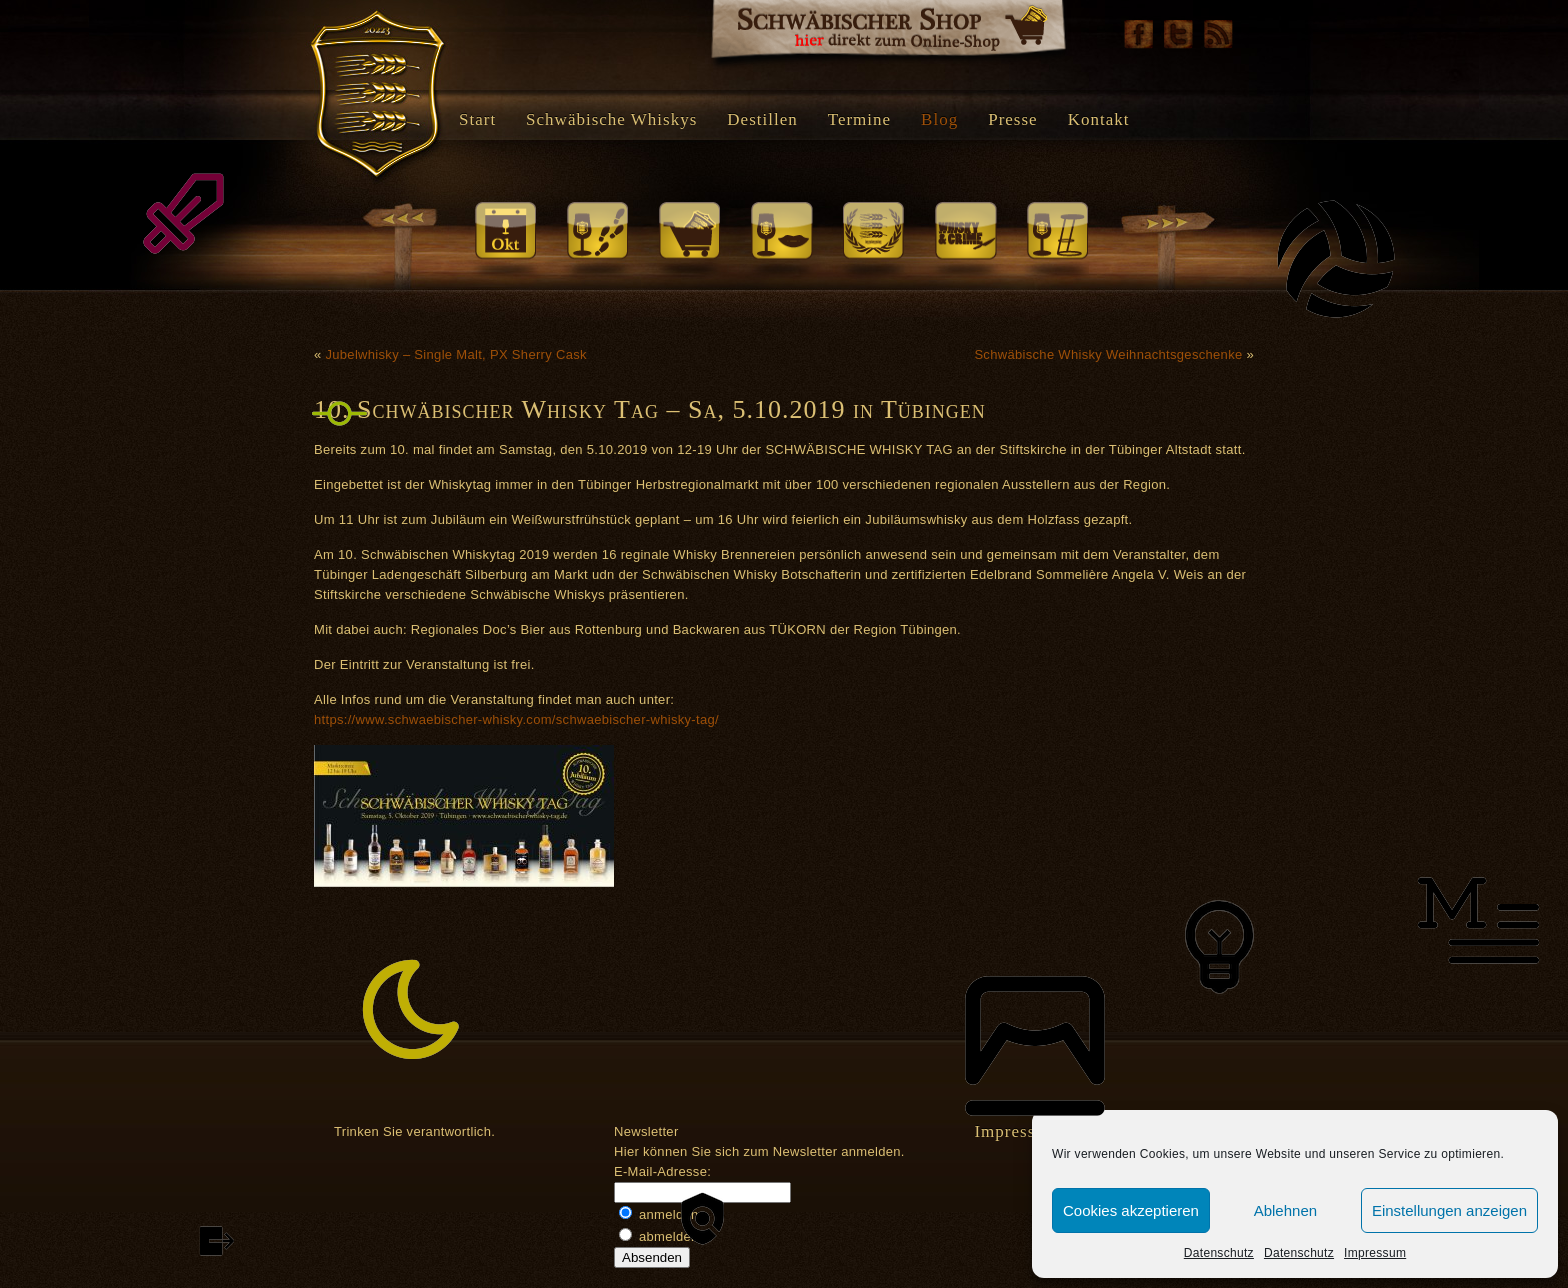  I want to click on toggle dark mode, so click(412, 1009).